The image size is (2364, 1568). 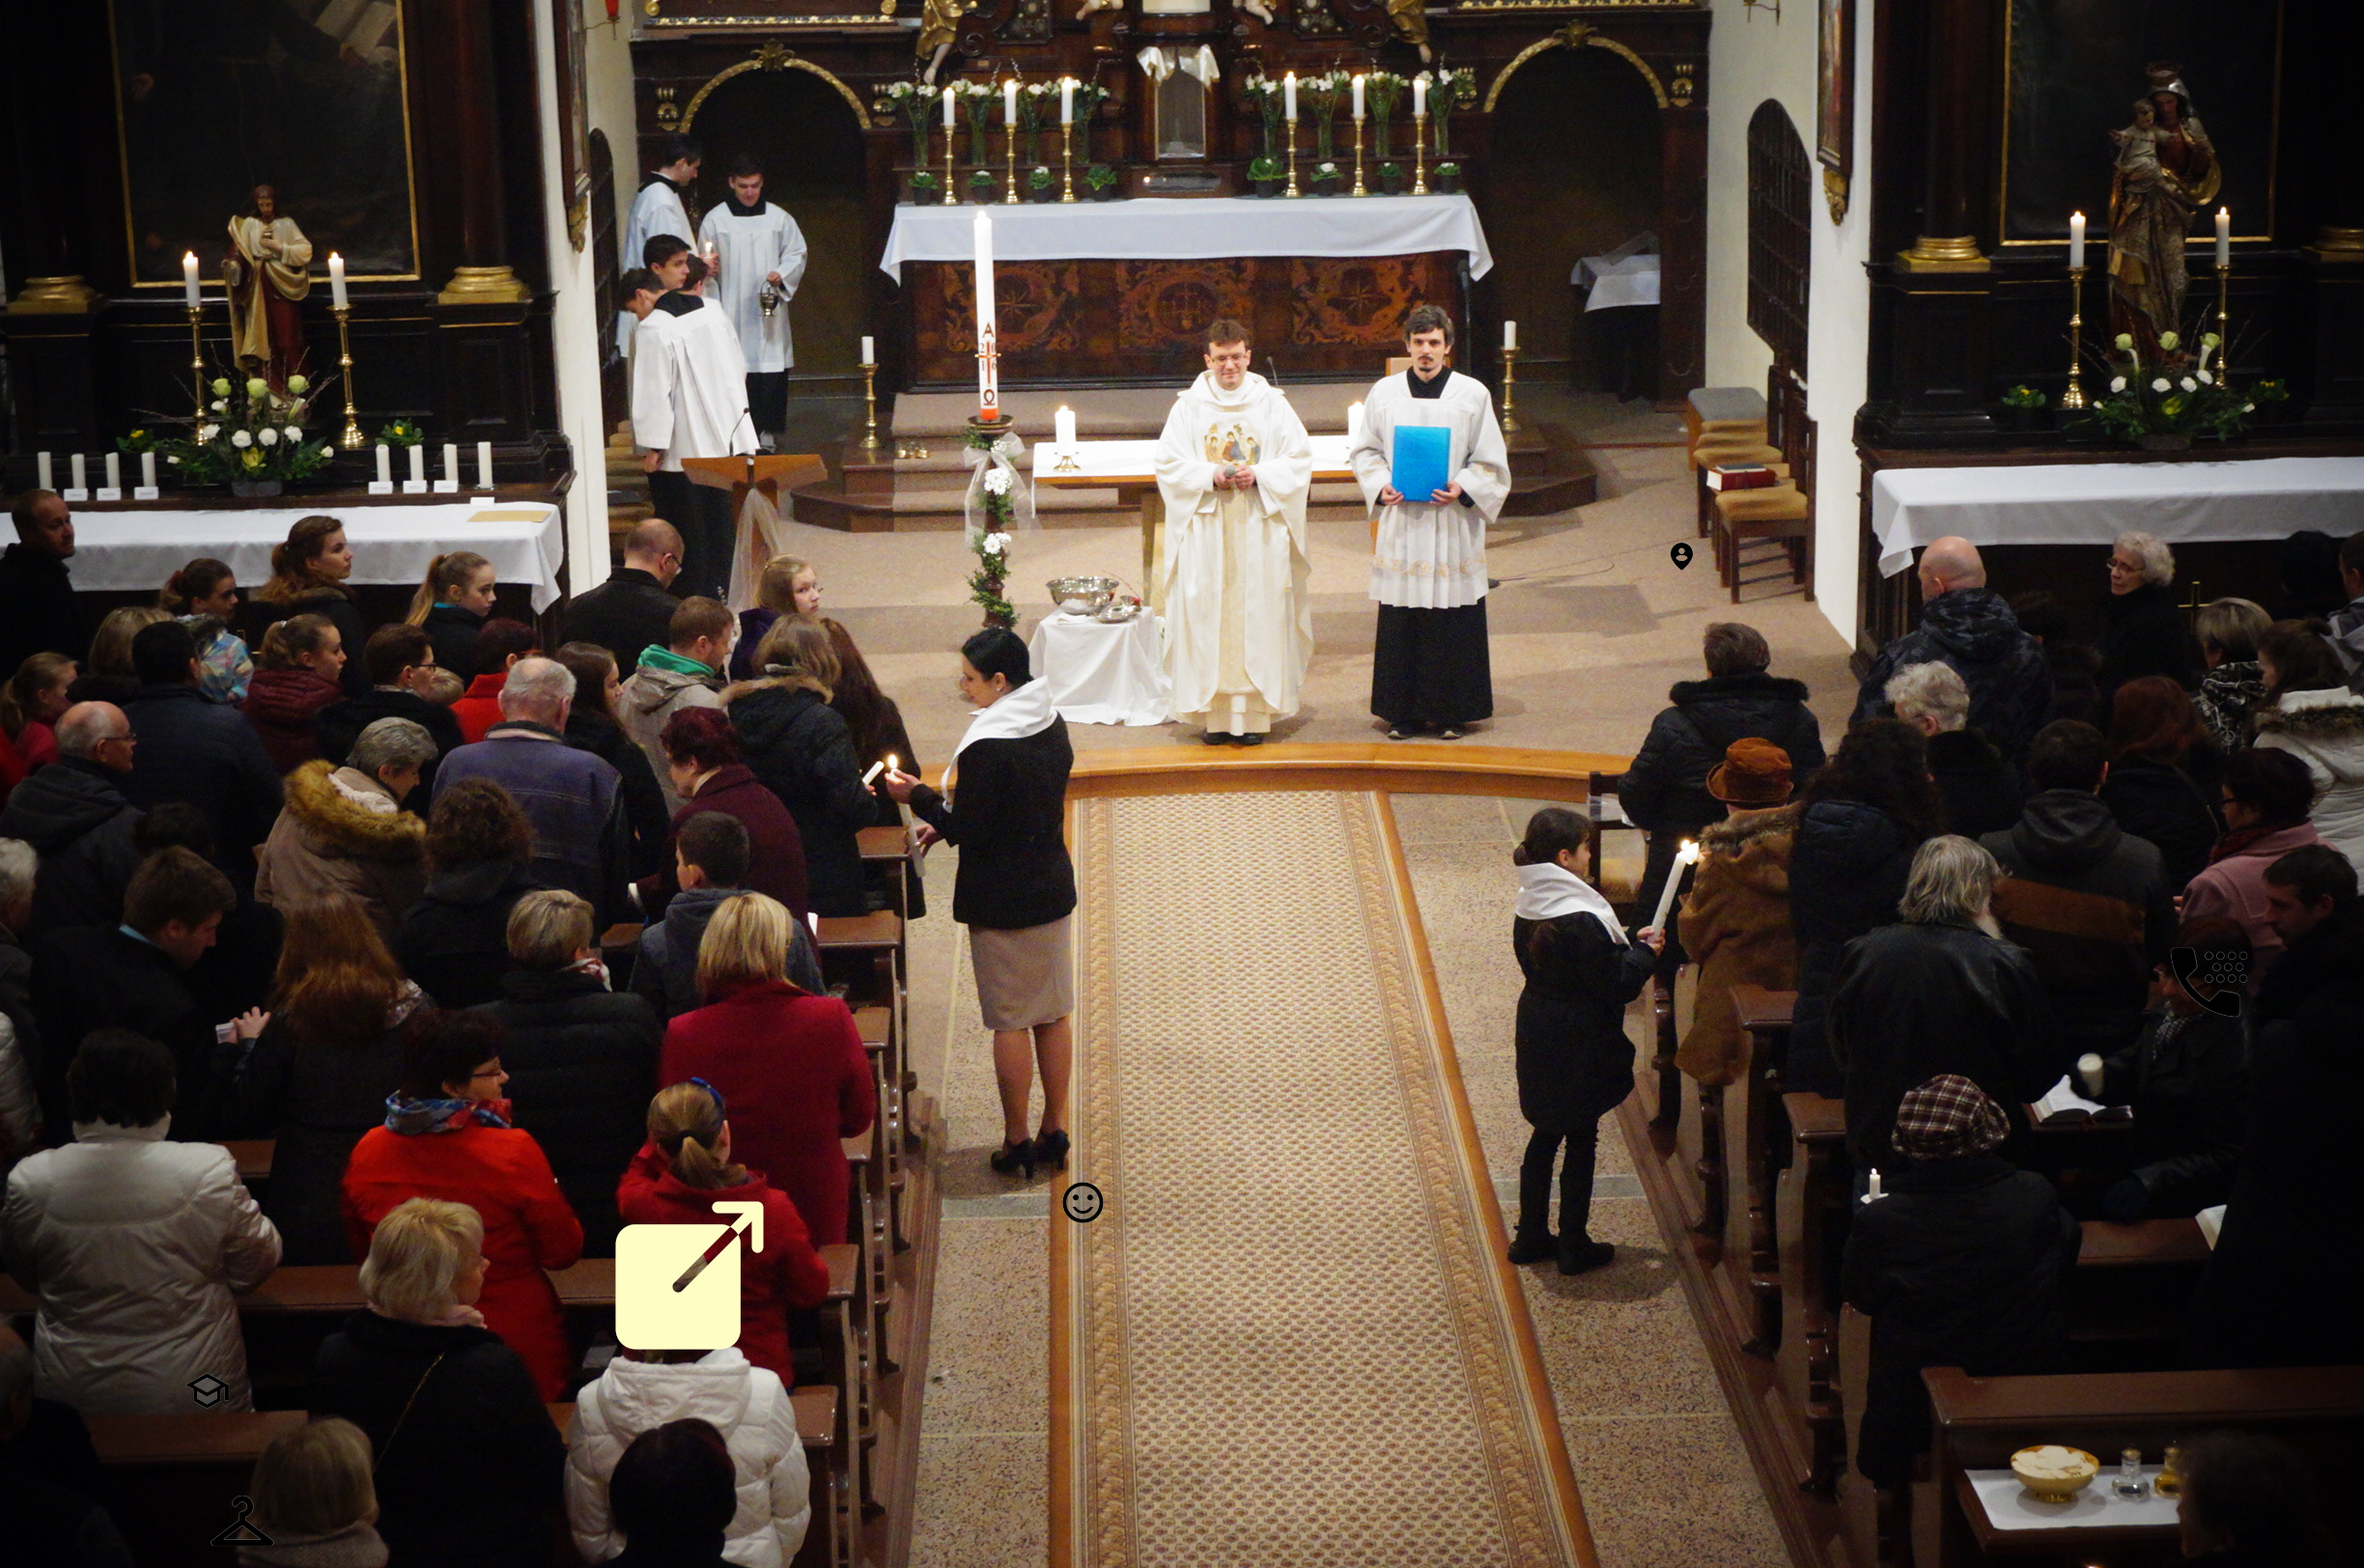 I want to click on add an emoji or reaction to a message, so click(x=1083, y=1202).